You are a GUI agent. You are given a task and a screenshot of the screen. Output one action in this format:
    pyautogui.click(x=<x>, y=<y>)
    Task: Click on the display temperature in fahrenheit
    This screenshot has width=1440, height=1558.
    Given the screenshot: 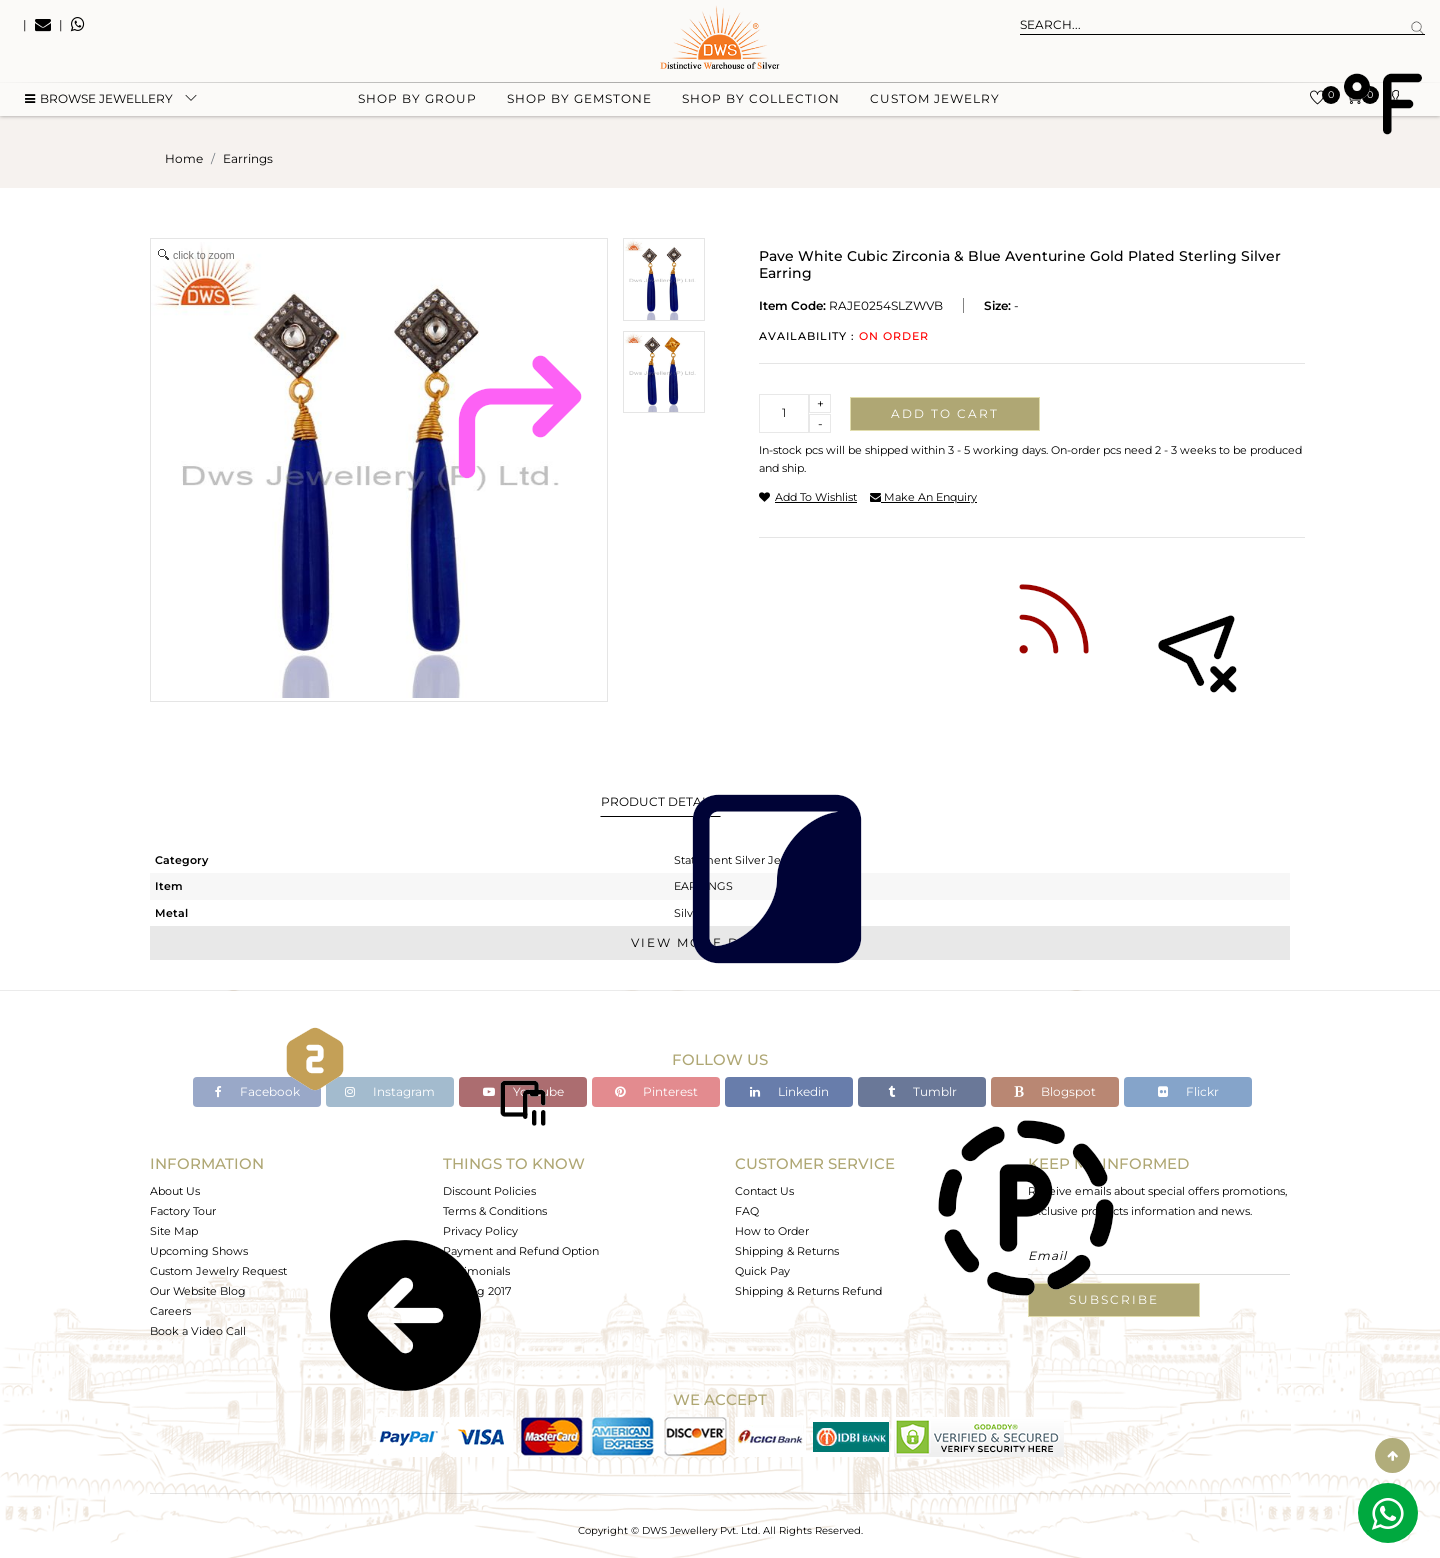 What is the action you would take?
    pyautogui.click(x=1383, y=104)
    